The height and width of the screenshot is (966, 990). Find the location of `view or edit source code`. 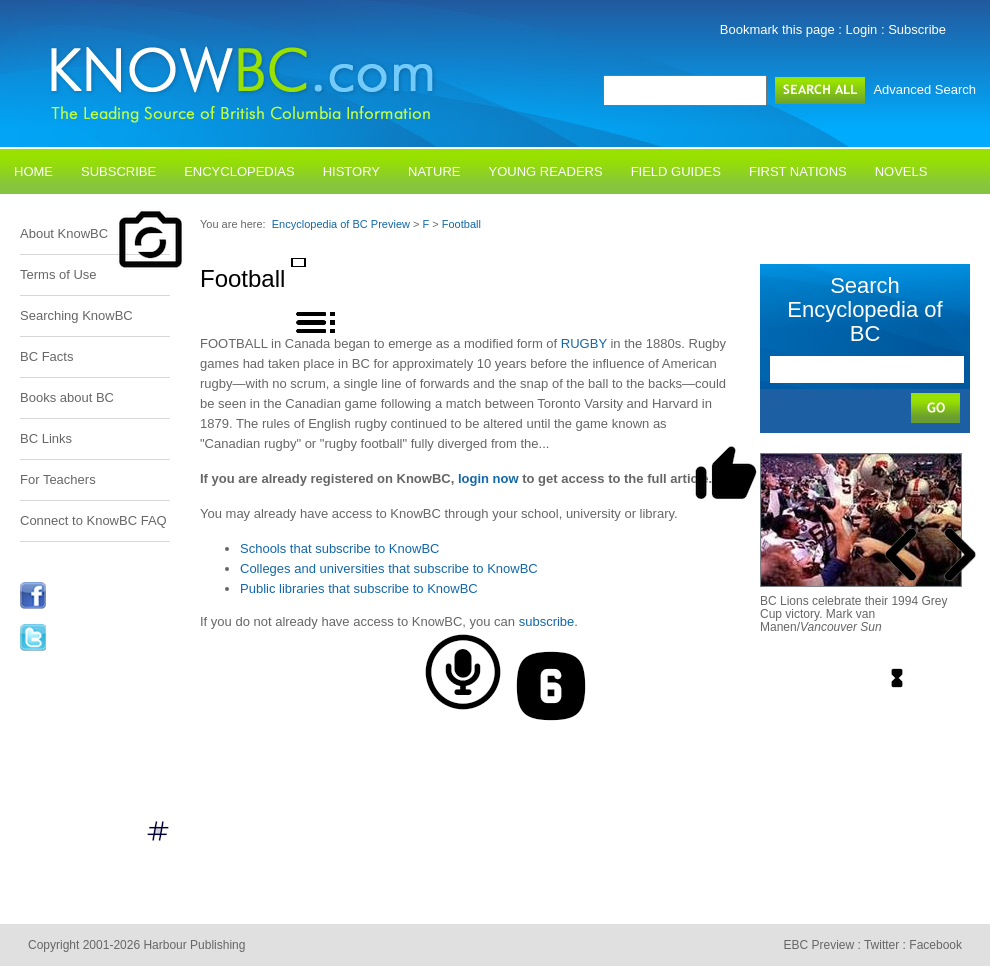

view or edit source code is located at coordinates (930, 554).